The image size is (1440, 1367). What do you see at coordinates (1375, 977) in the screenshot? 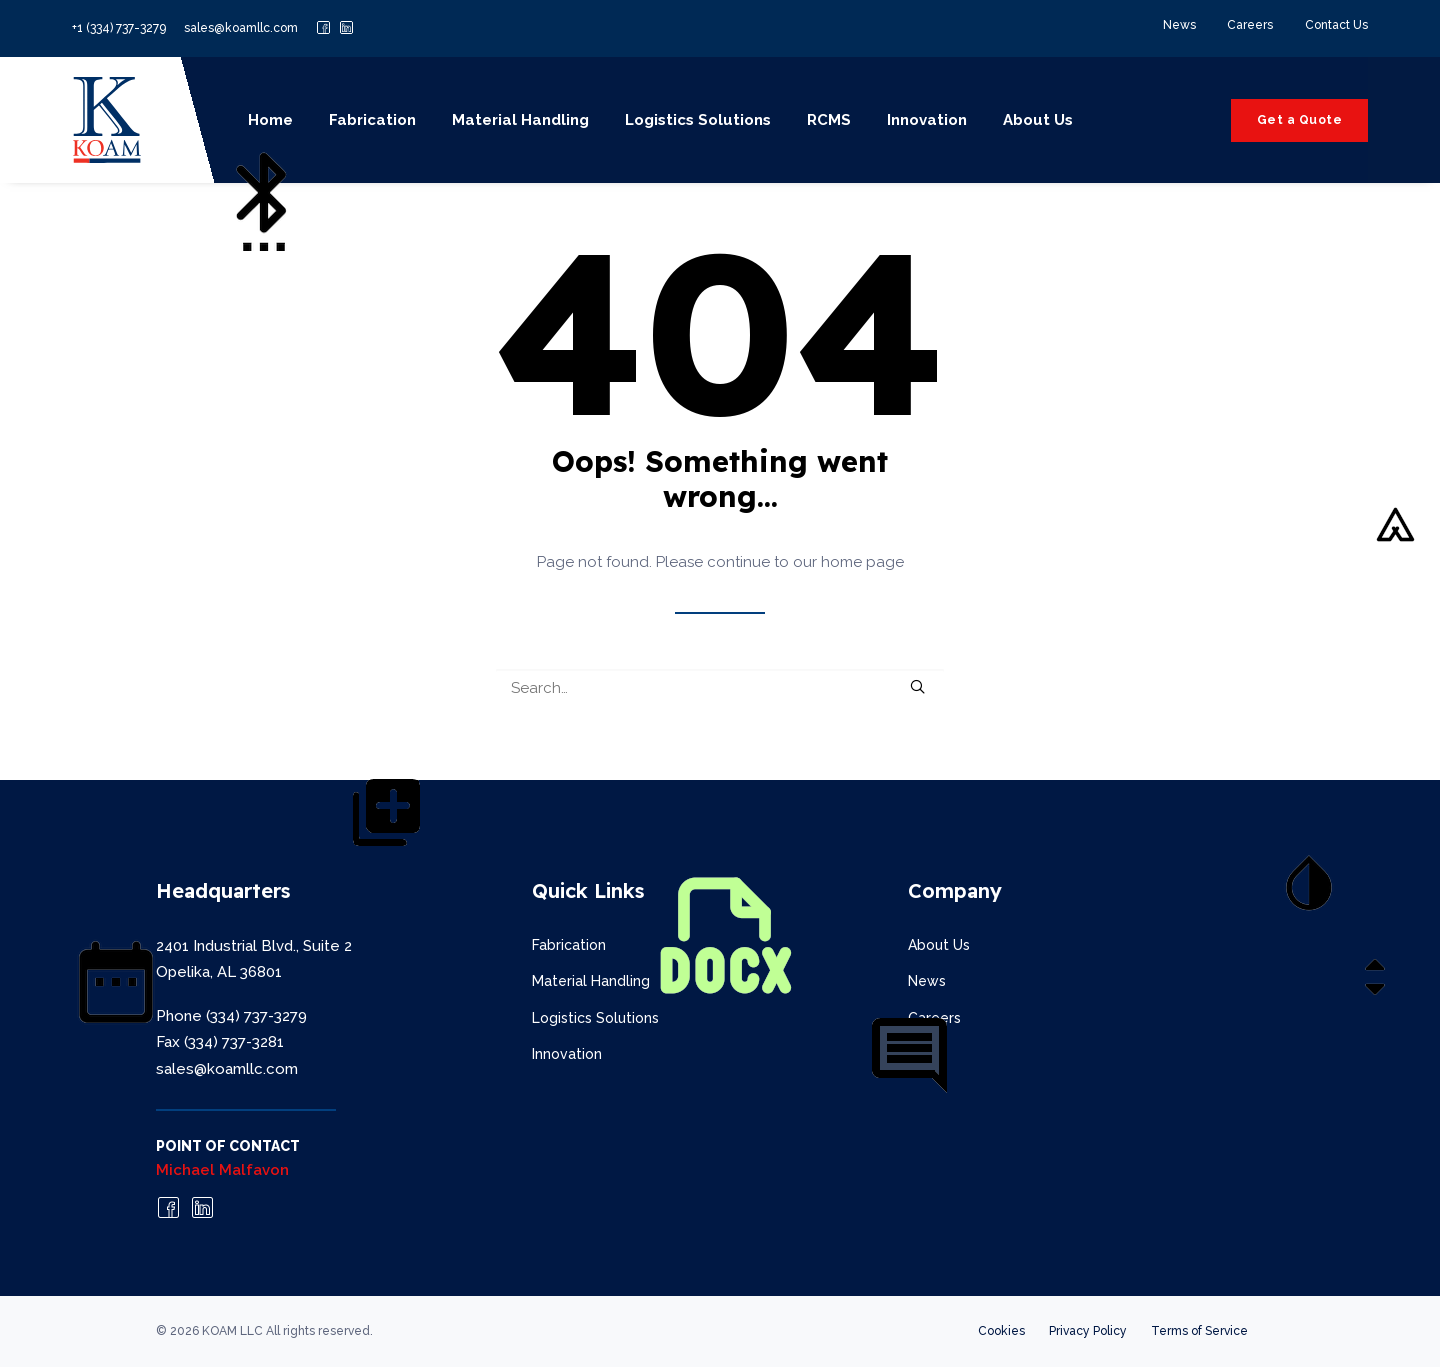
I see `expand or collapse a dropdown menu` at bounding box center [1375, 977].